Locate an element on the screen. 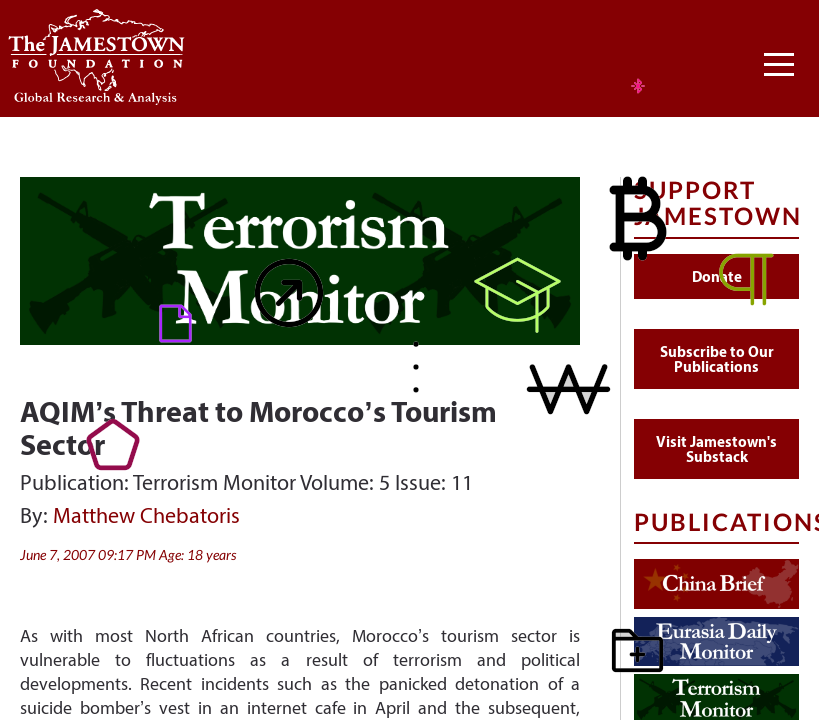 The height and width of the screenshot is (720, 819). view bitcoin balance or wallet is located at coordinates (635, 220).